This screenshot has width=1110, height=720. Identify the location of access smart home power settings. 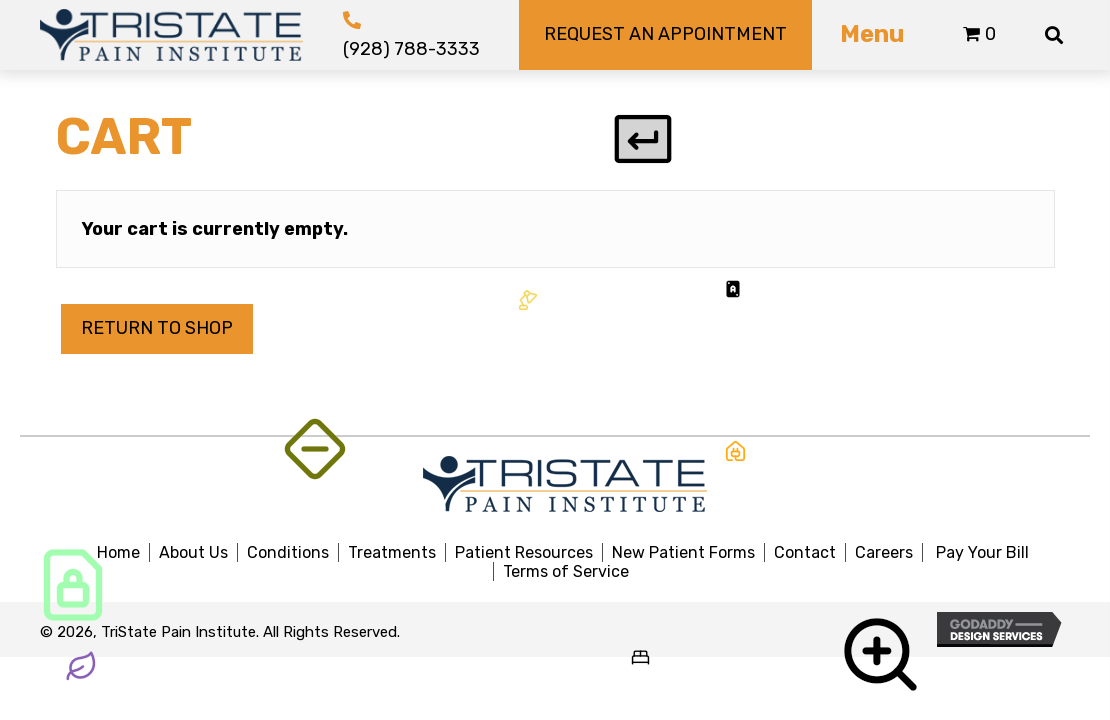
(735, 451).